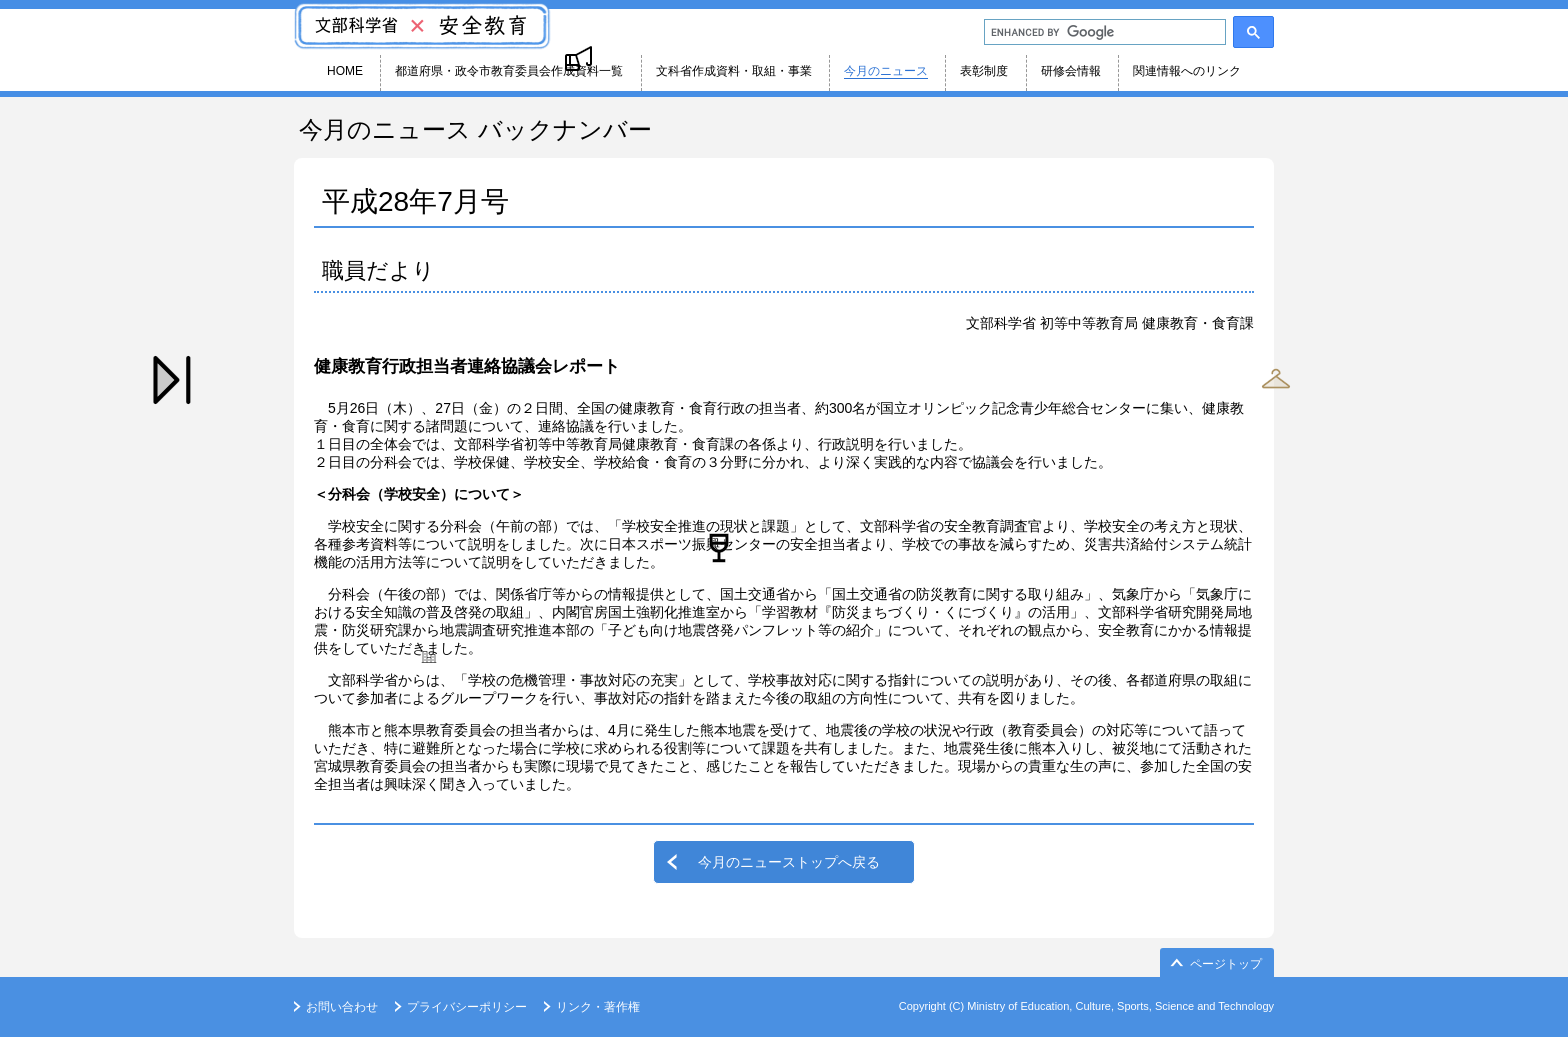  I want to click on construction or building in progress, so click(579, 60).